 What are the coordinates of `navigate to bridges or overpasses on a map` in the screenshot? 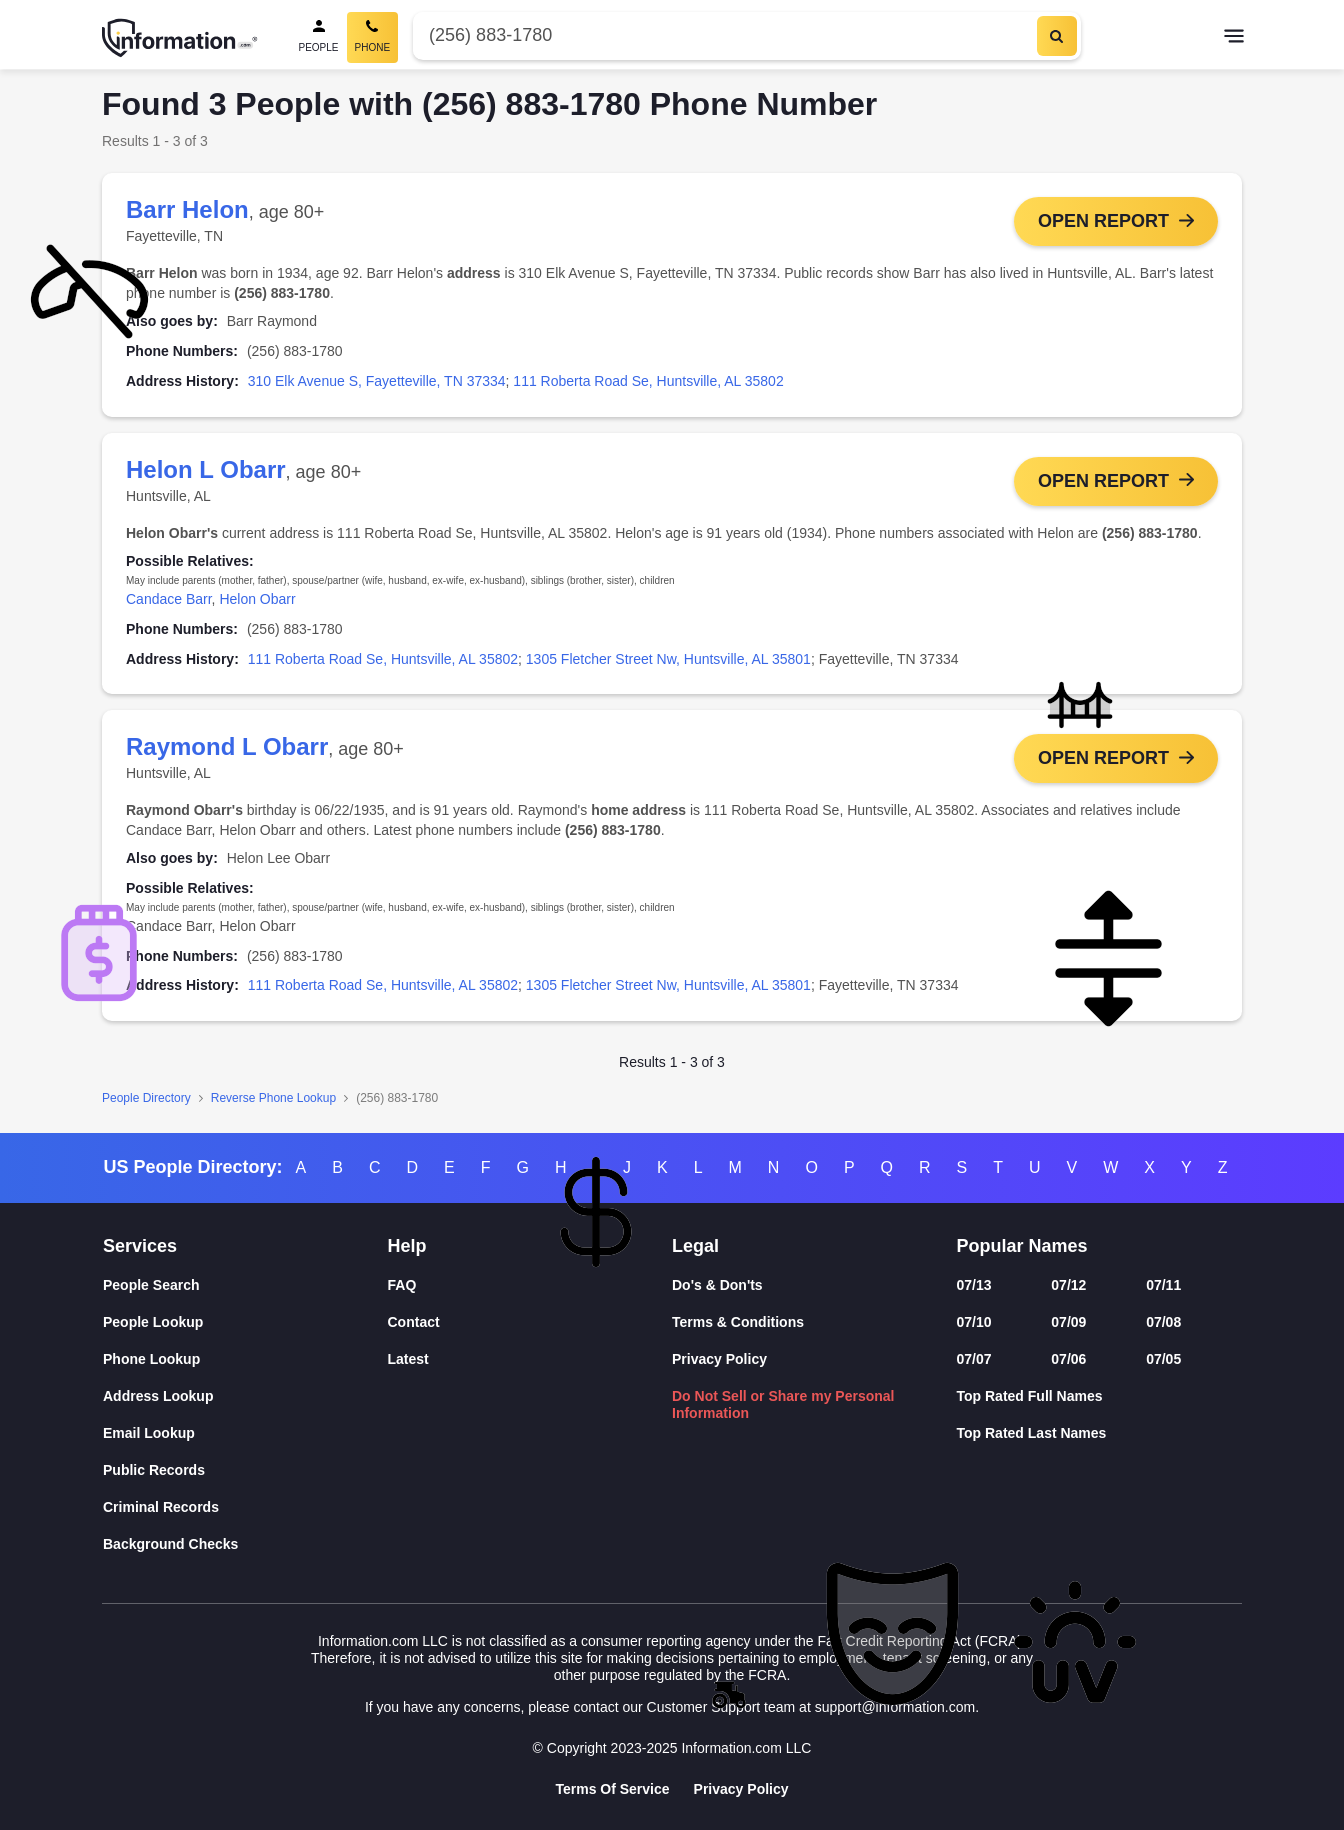 It's located at (1080, 705).